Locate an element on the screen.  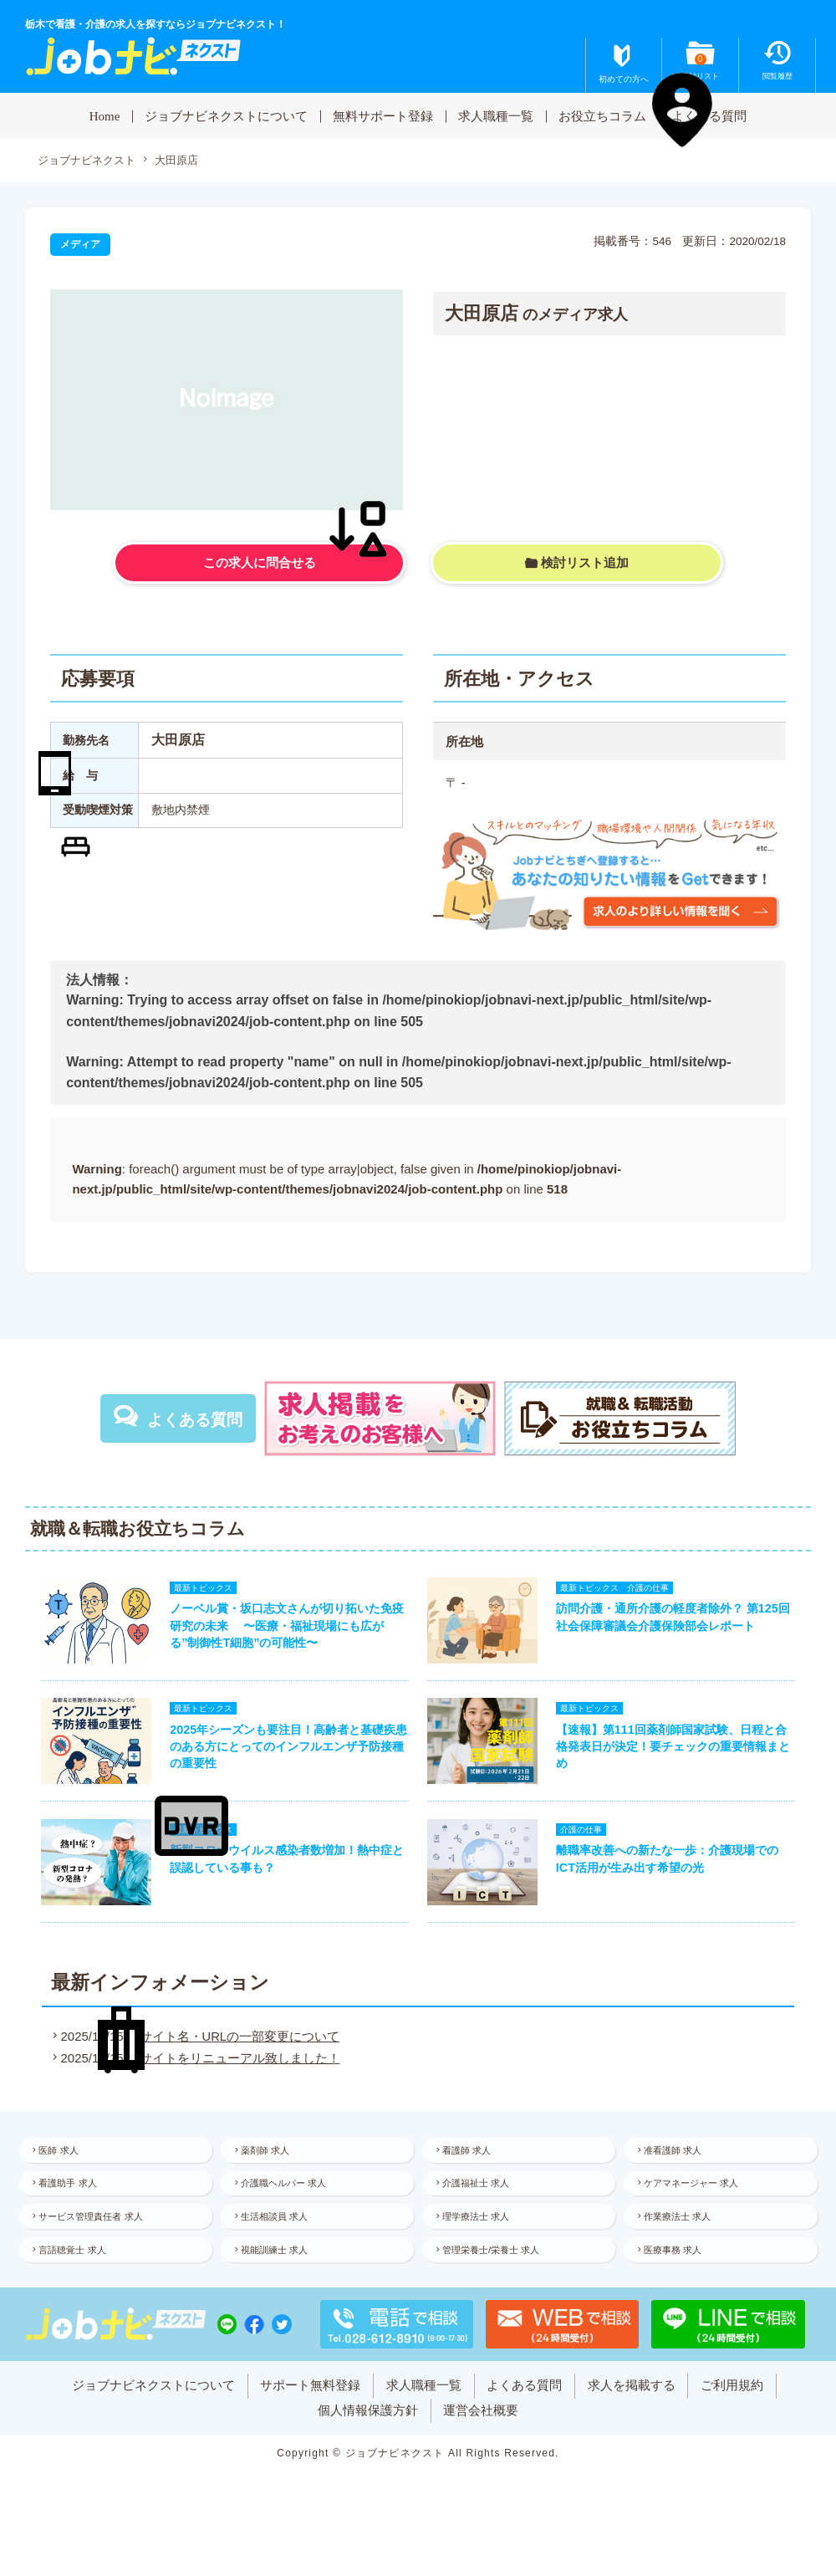
access travel or trip information is located at coordinates (121, 2040).